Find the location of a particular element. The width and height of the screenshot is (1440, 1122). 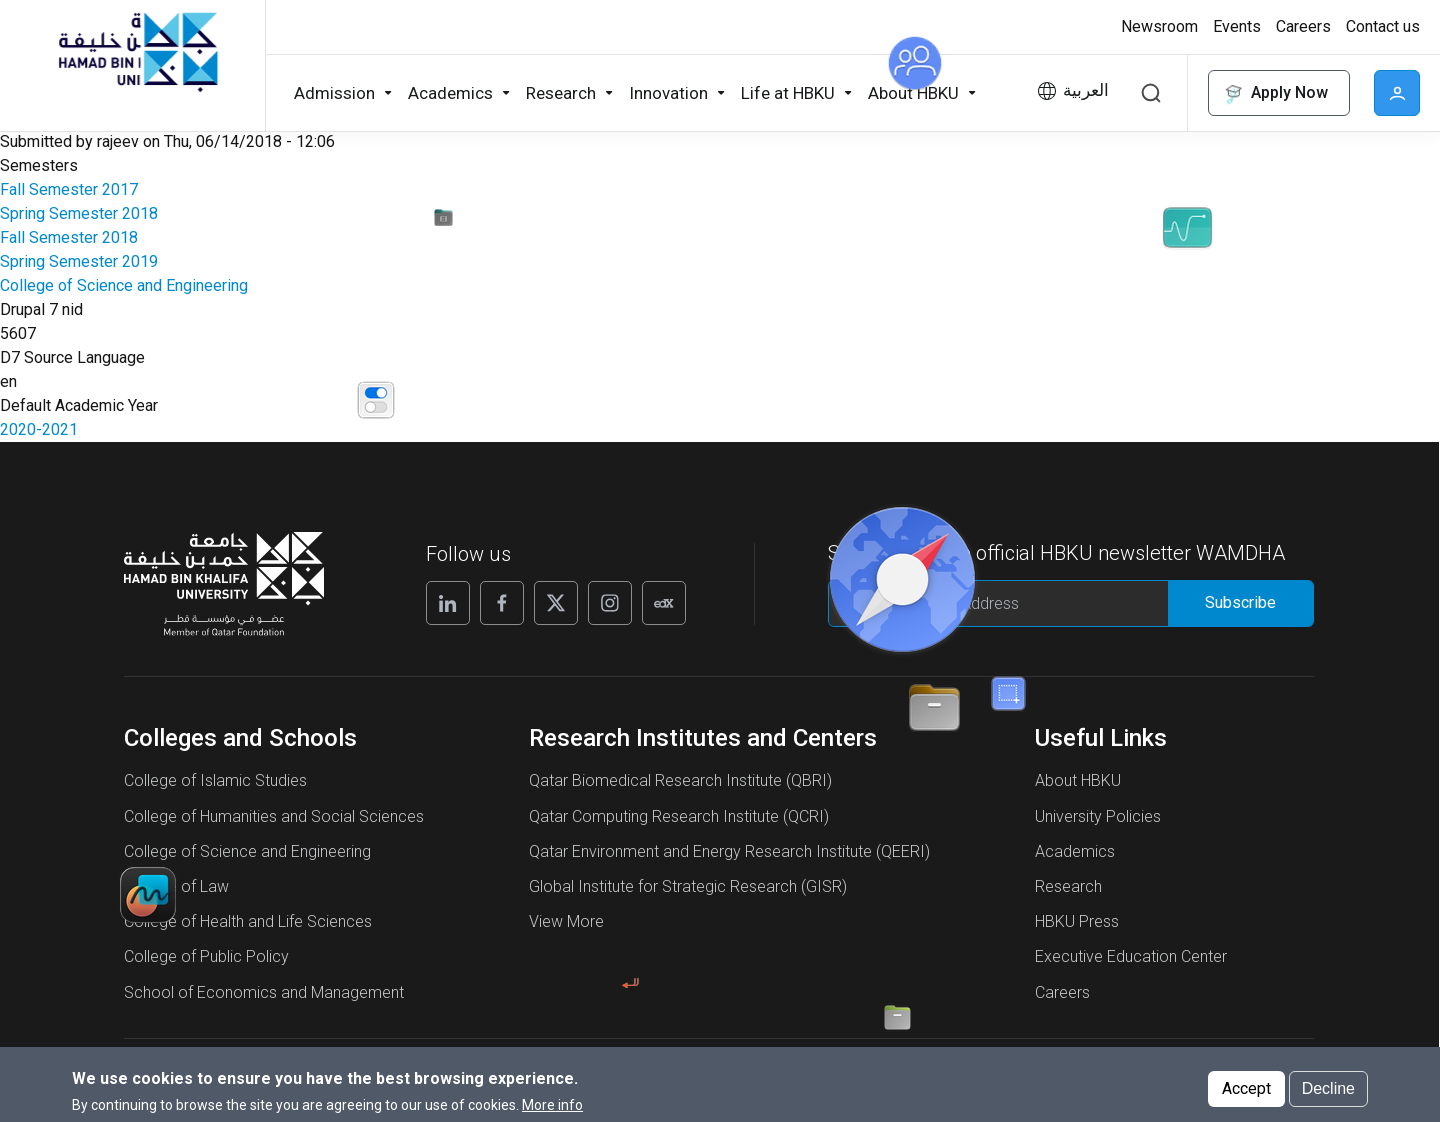

open the file manager application is located at coordinates (934, 707).